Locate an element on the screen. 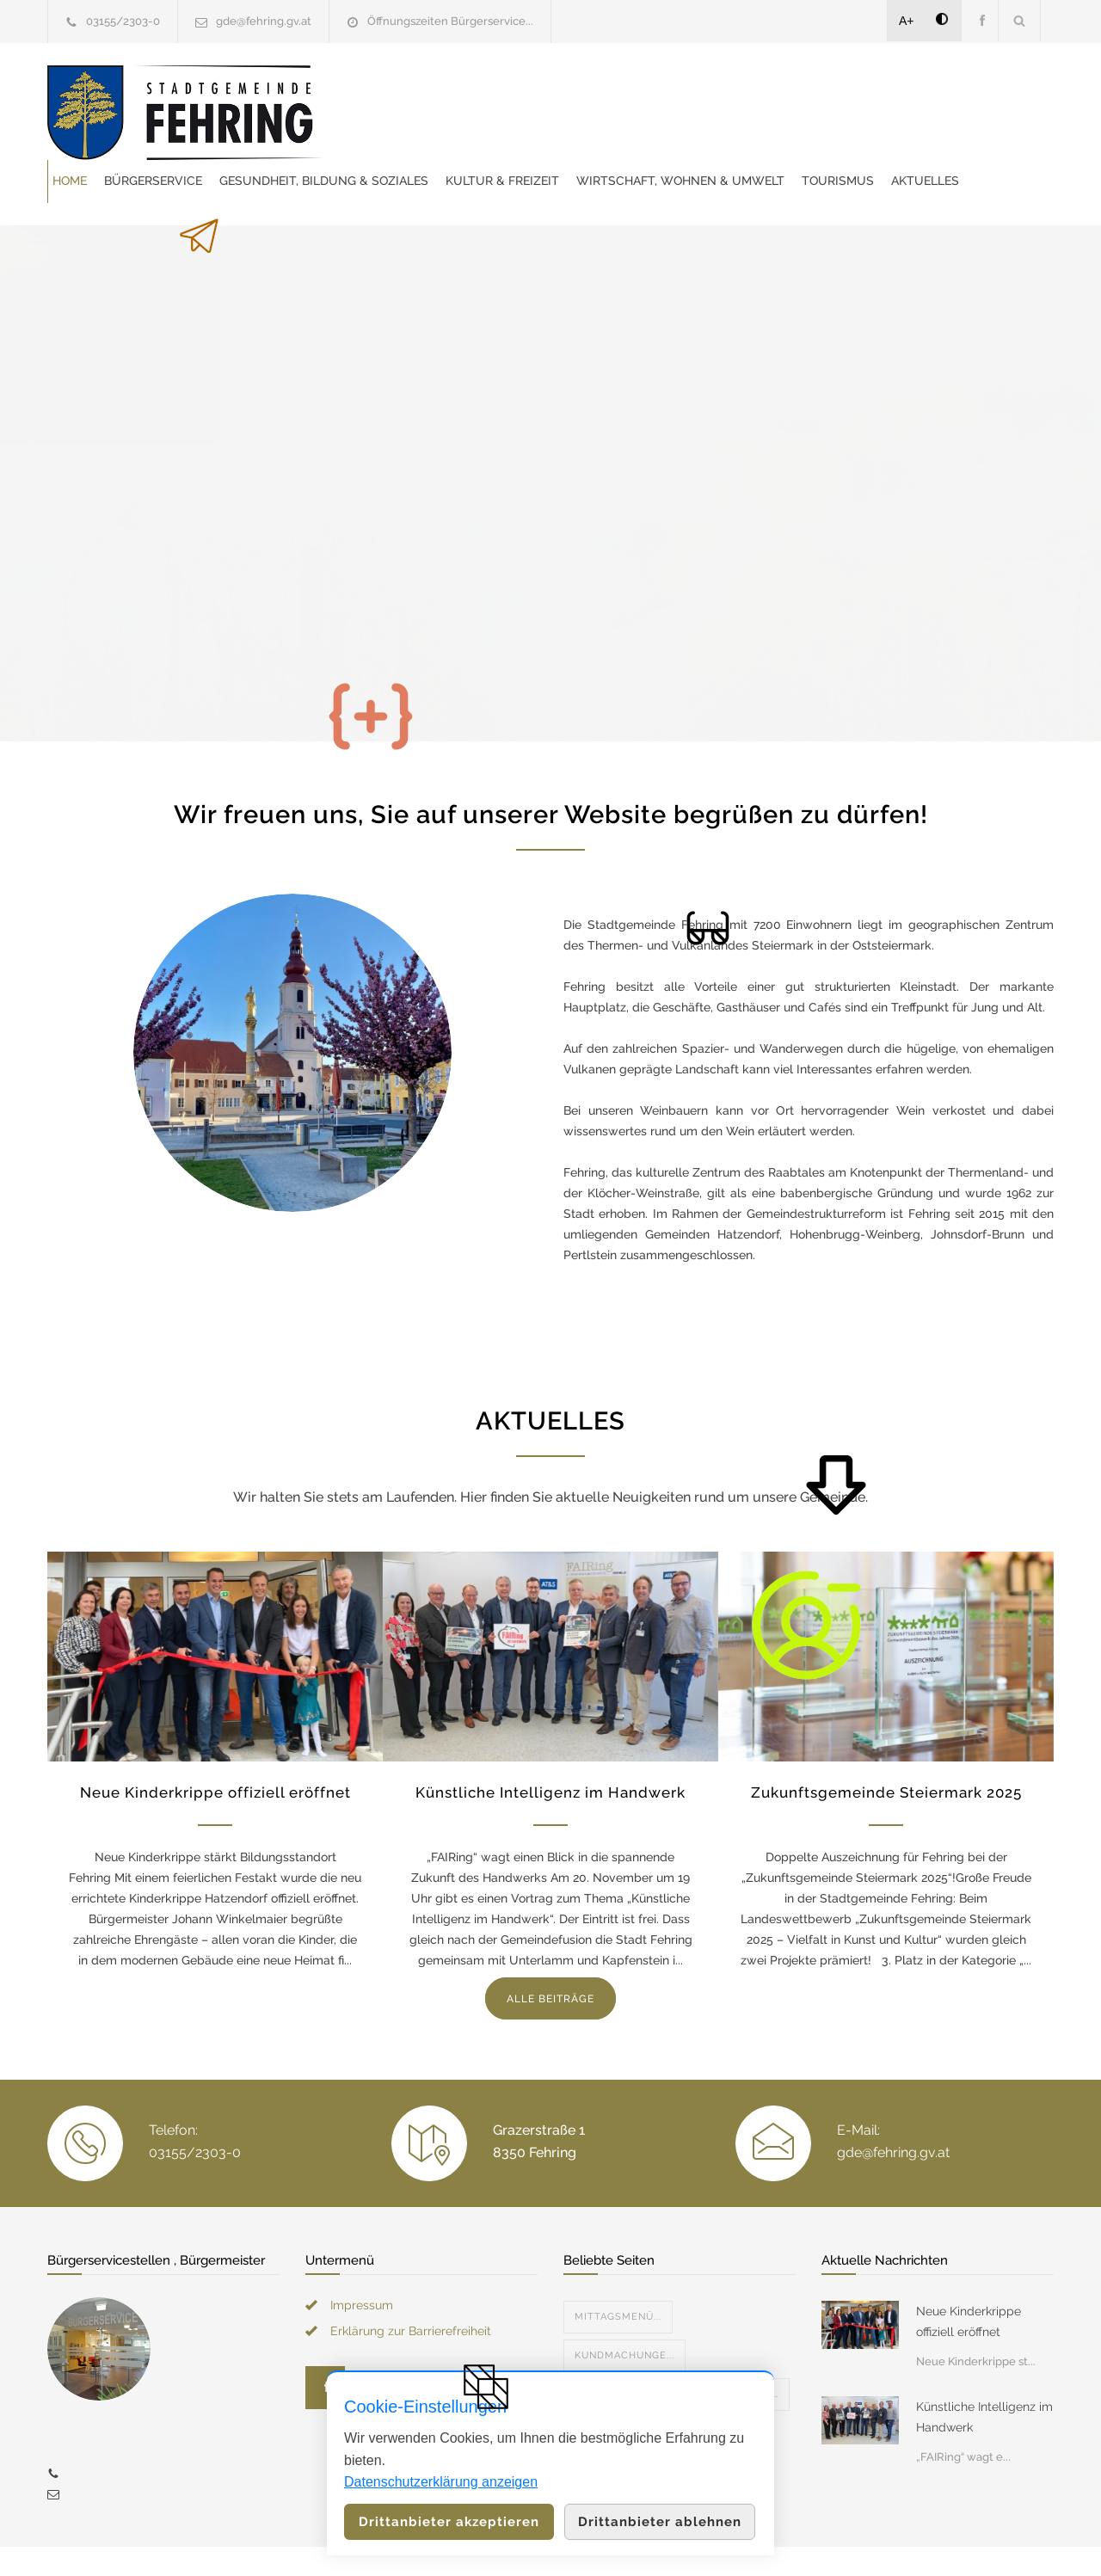 This screenshot has height=2576, width=1101. add a new code snippet or block is located at coordinates (371, 716).